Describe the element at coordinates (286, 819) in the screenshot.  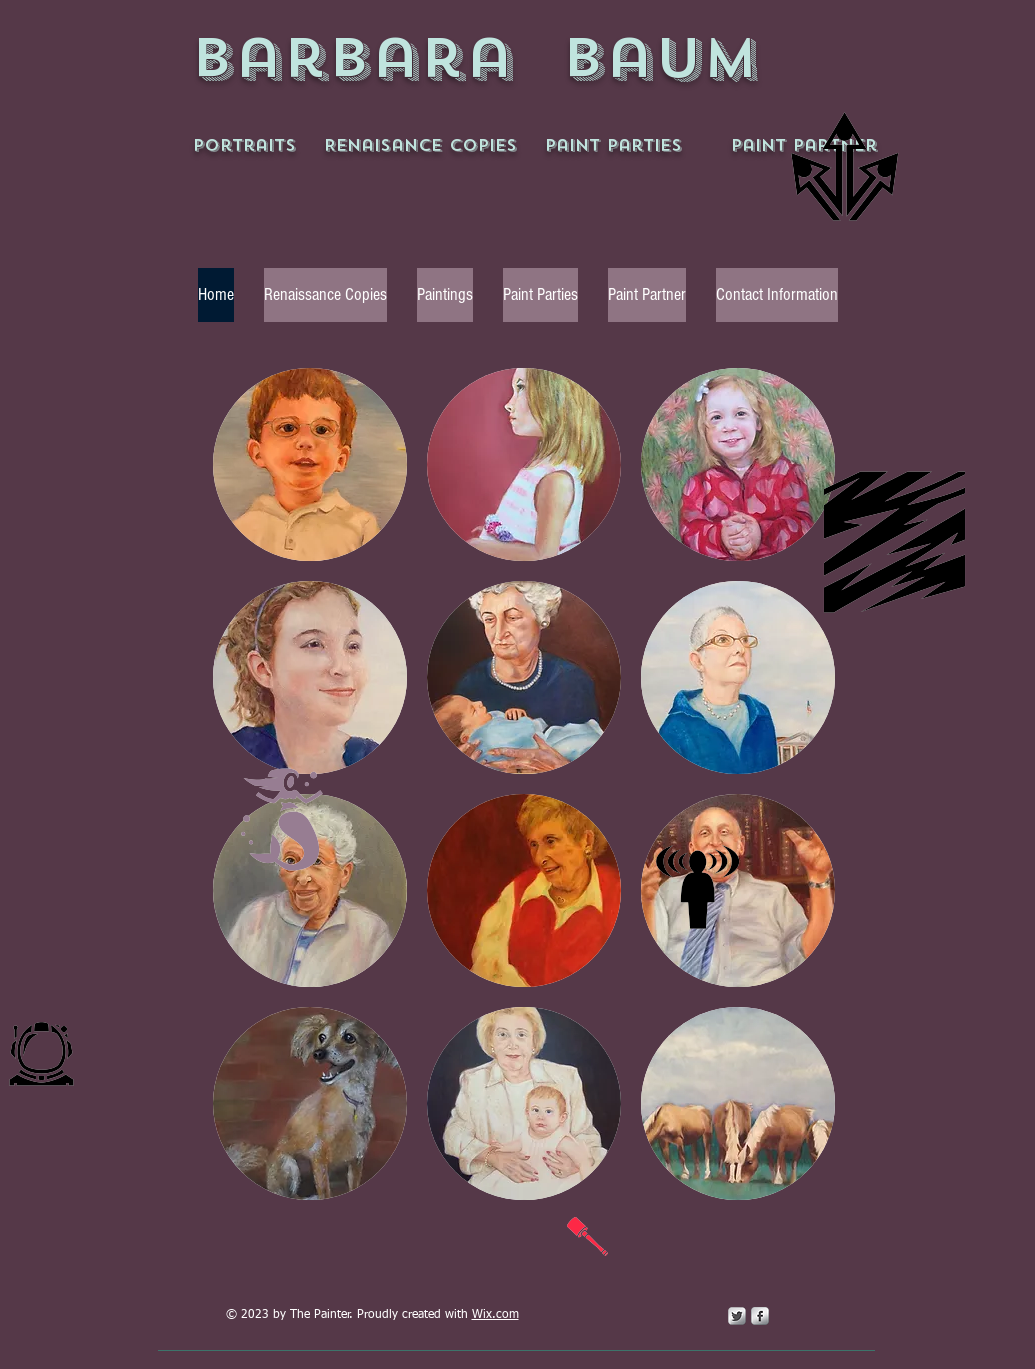
I see `select mermaid character or avatar` at that location.